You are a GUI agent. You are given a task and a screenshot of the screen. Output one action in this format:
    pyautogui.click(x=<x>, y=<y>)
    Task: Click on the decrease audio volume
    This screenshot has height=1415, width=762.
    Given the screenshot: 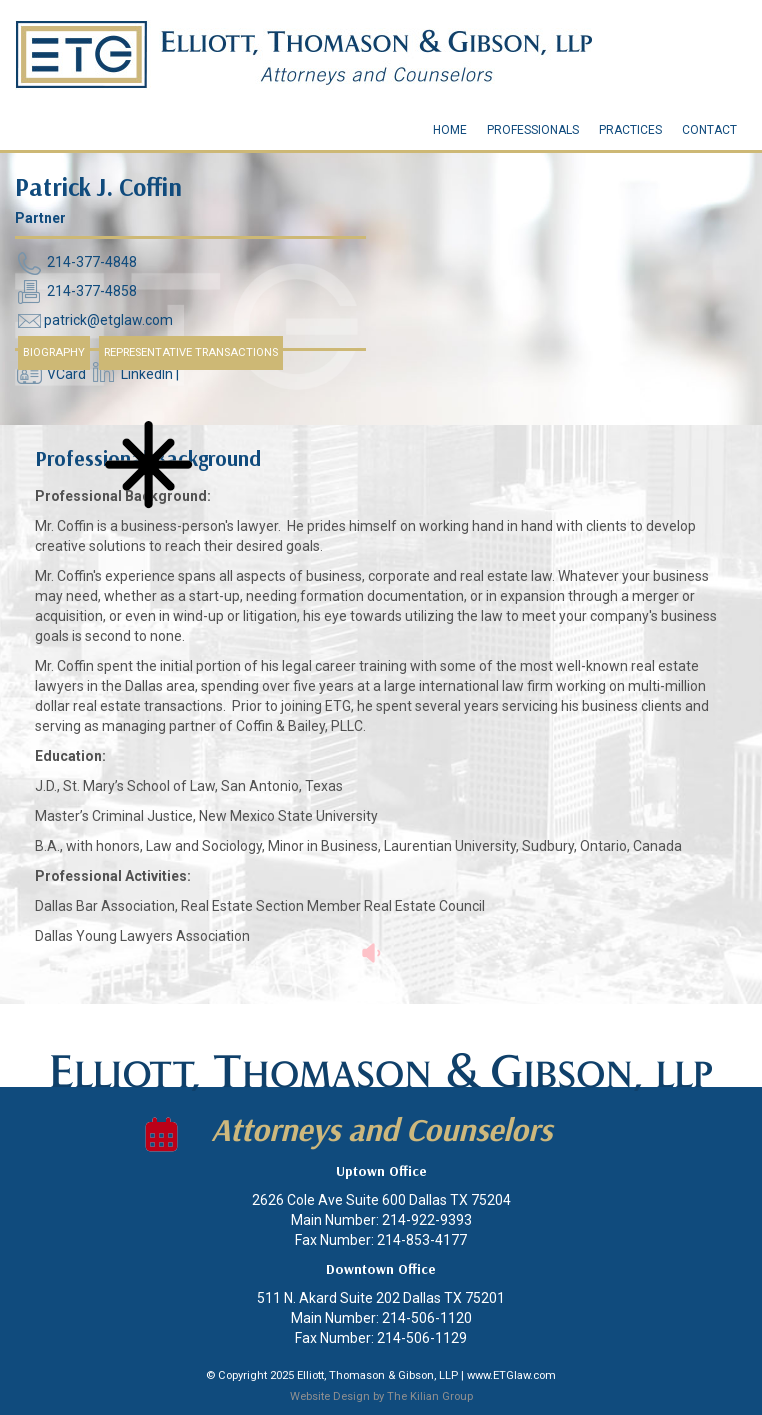 What is the action you would take?
    pyautogui.click(x=372, y=953)
    